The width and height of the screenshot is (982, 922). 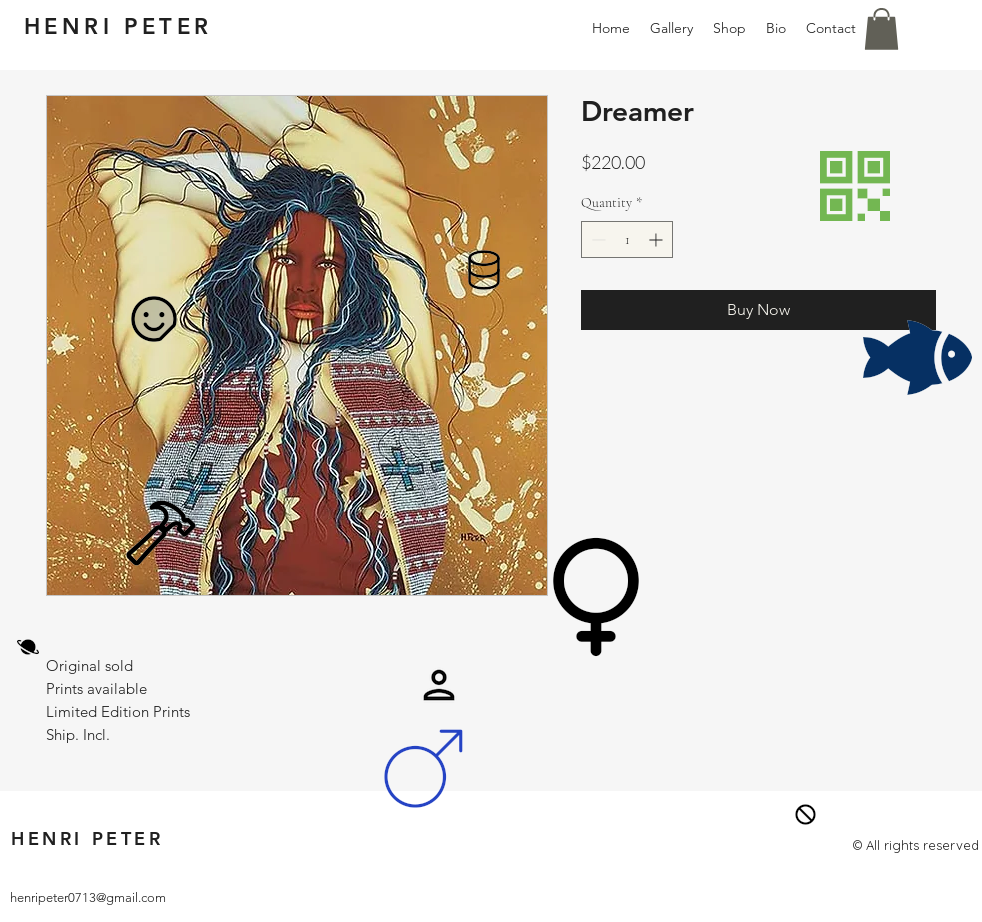 What do you see at coordinates (161, 533) in the screenshot?
I see `access build or developer tools` at bounding box center [161, 533].